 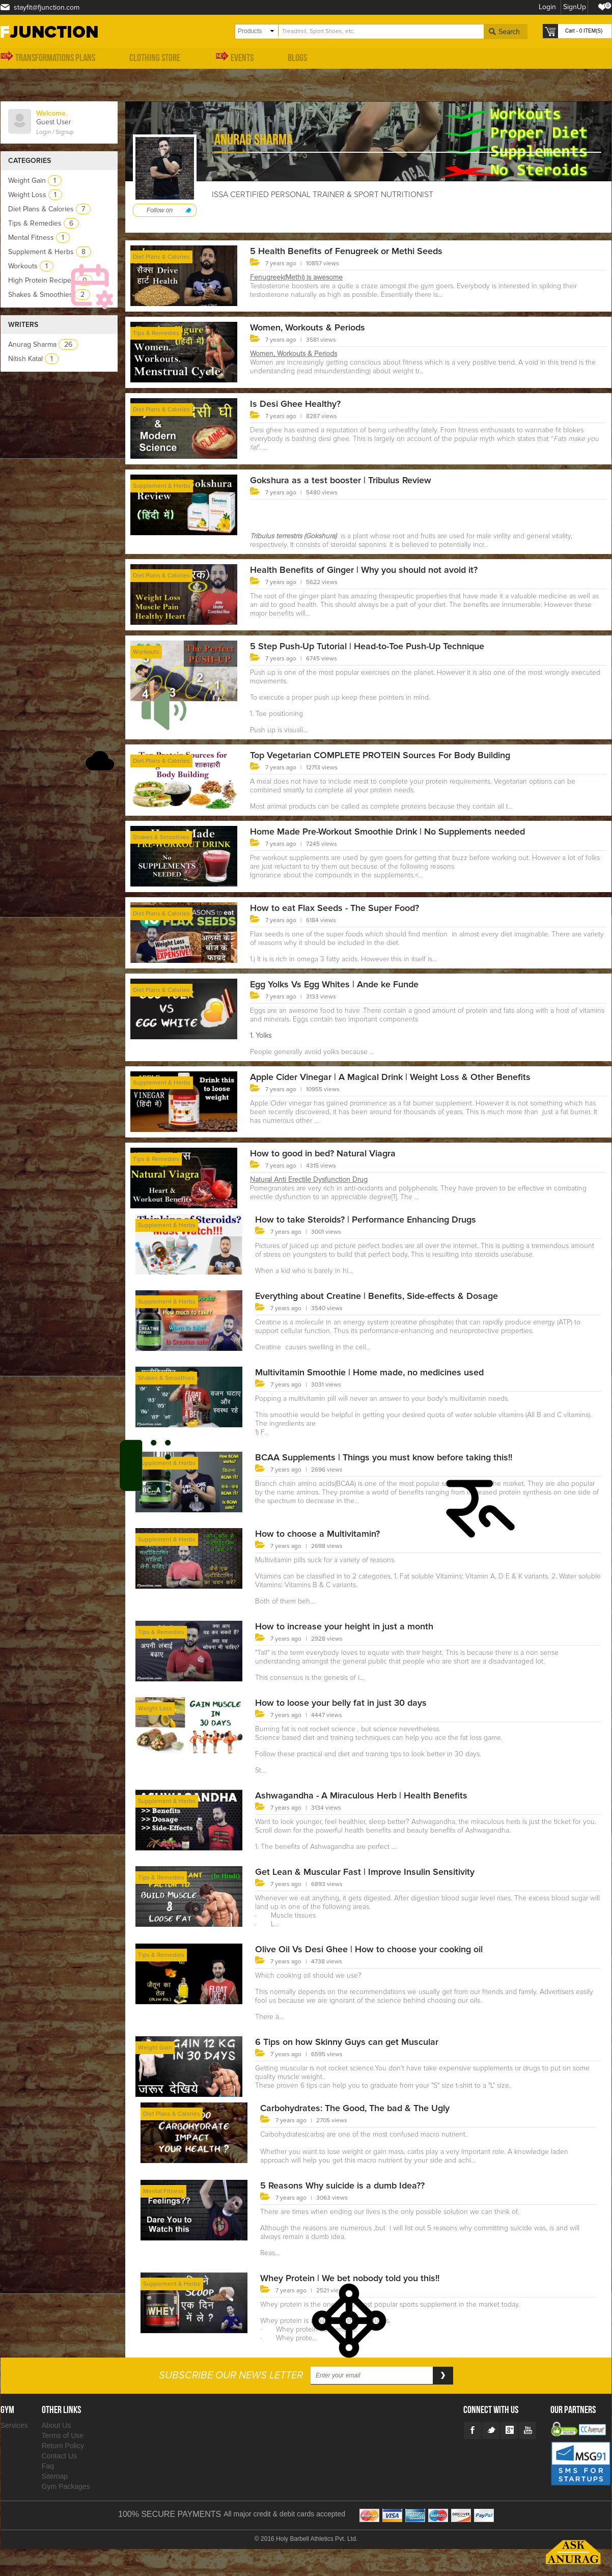 What do you see at coordinates (100, 761) in the screenshot?
I see `access cloud storage` at bounding box center [100, 761].